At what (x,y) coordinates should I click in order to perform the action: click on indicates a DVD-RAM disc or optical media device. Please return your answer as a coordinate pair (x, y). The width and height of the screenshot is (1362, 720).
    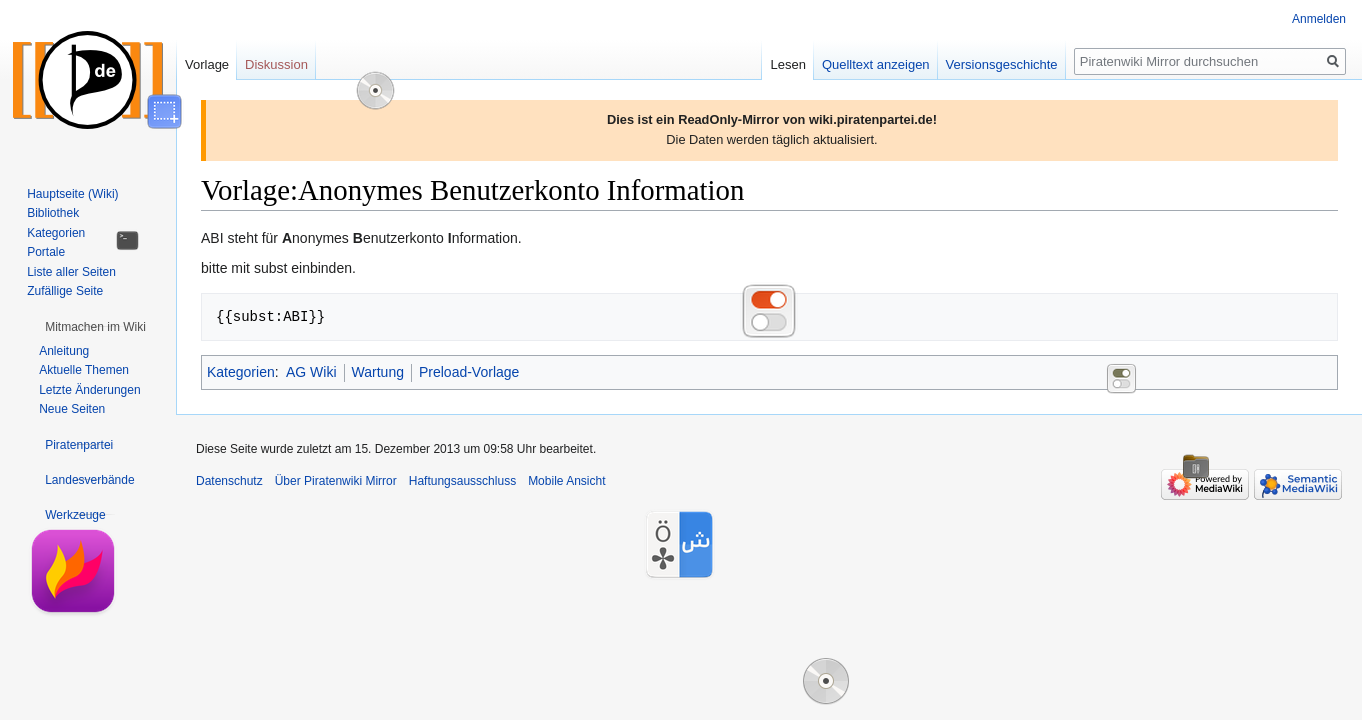
    Looking at the image, I should click on (375, 90).